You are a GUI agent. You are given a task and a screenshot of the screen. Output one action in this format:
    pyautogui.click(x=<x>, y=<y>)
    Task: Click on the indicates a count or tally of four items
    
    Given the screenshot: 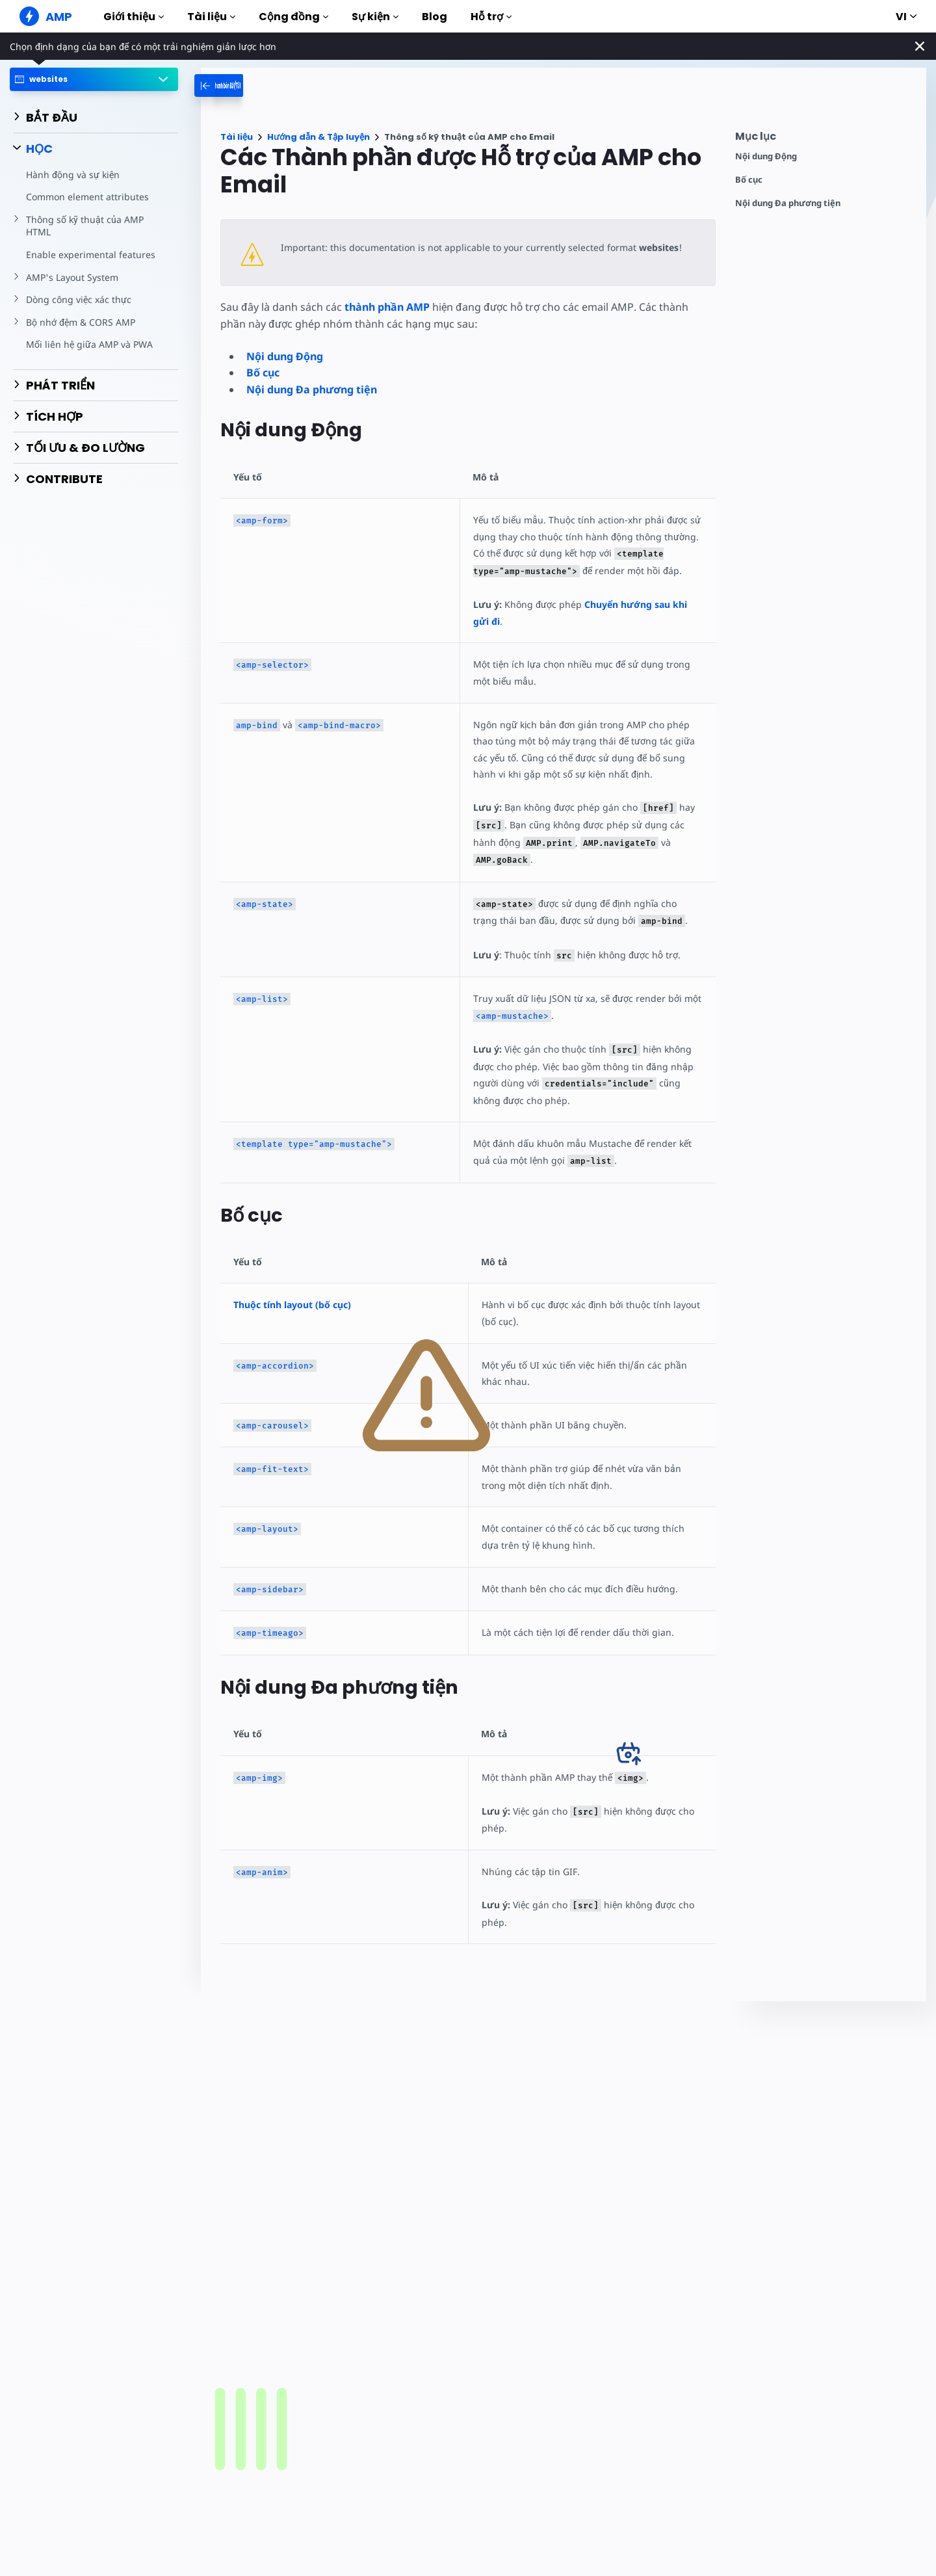 What is the action you would take?
    pyautogui.click(x=251, y=2429)
    